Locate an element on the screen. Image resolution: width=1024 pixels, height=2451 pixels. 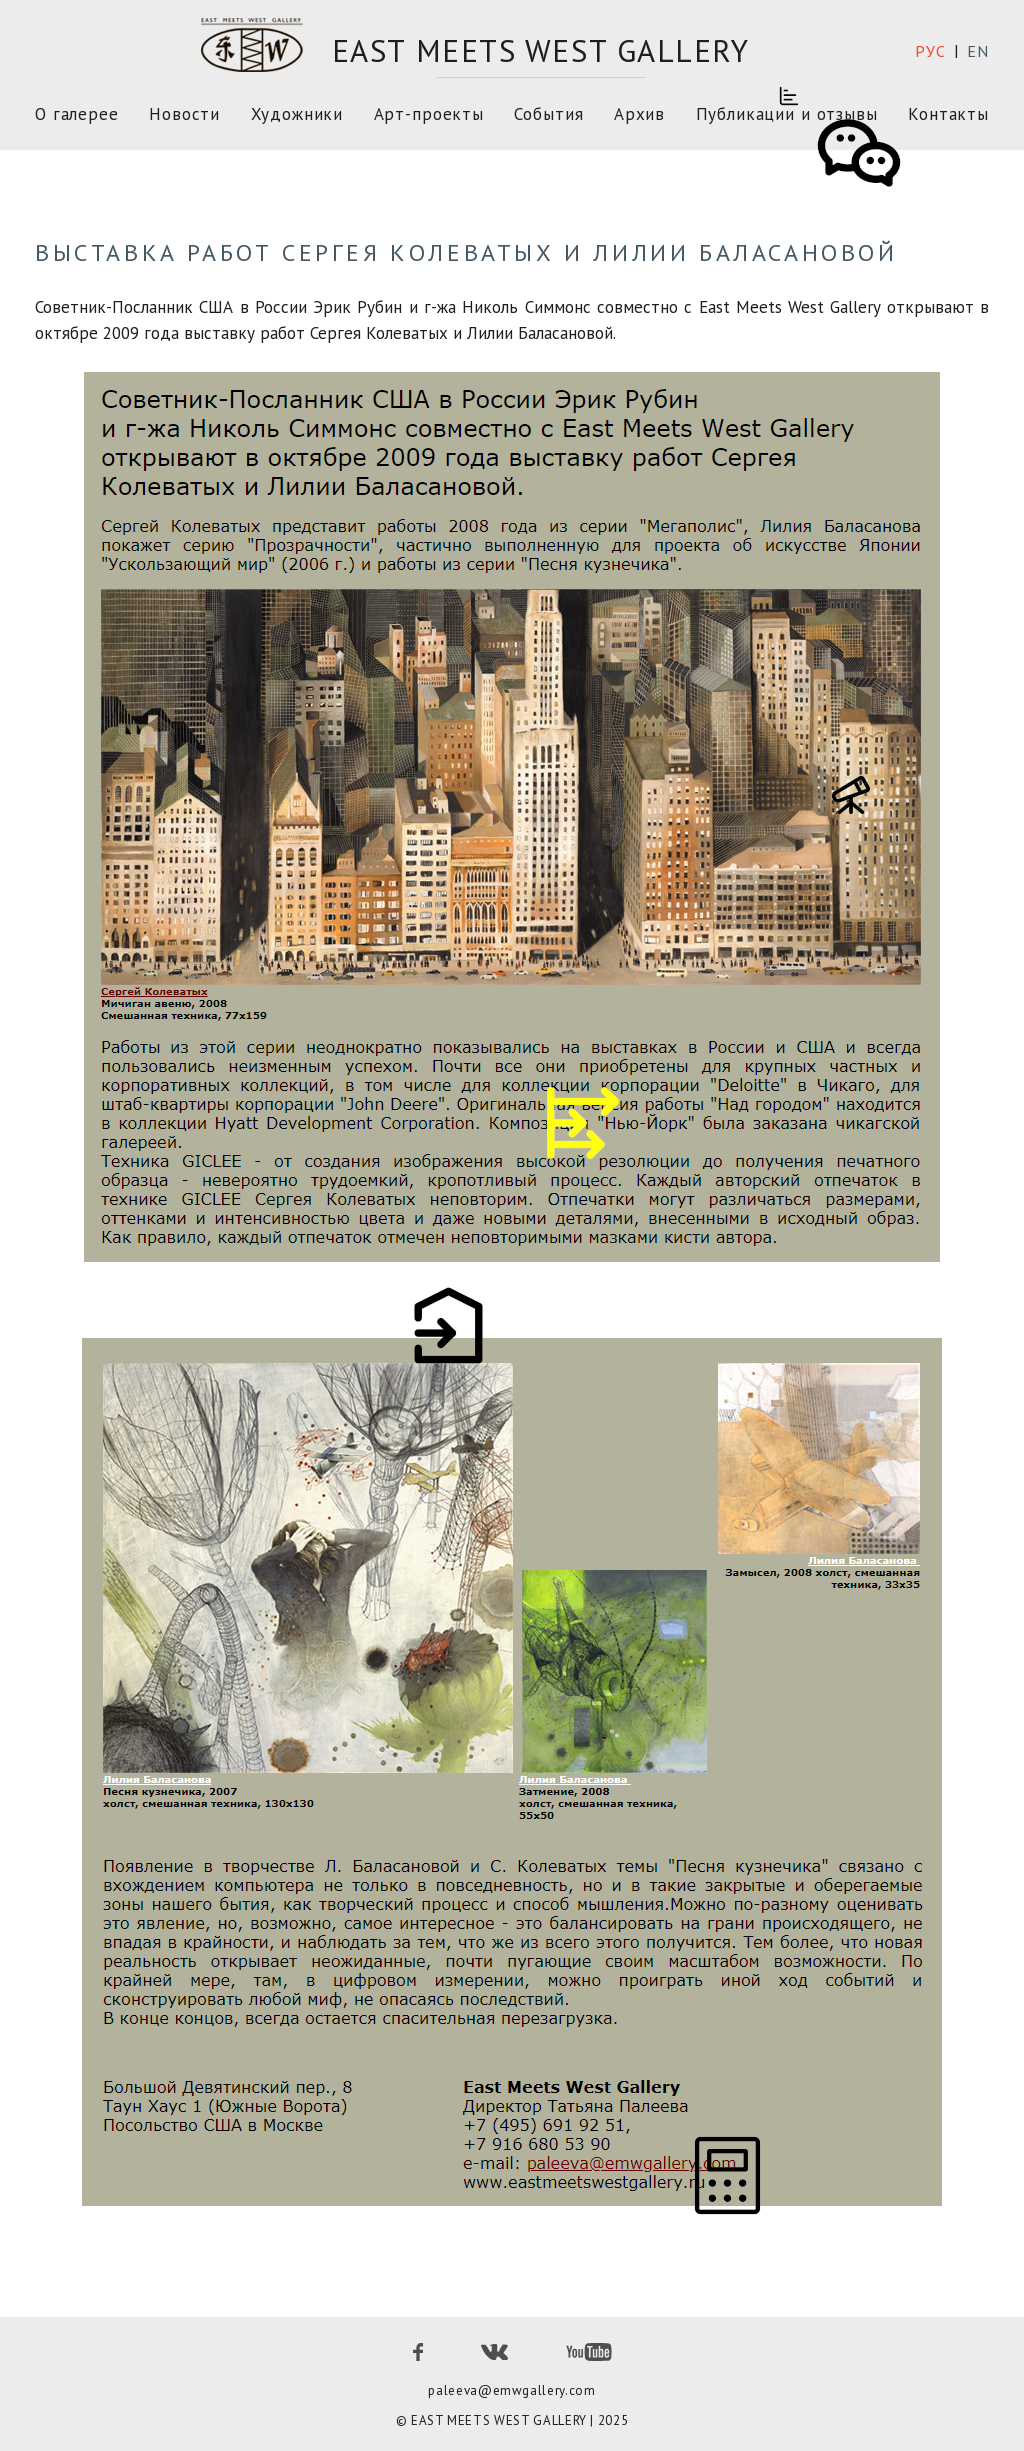
open calculator app is located at coordinates (727, 2175).